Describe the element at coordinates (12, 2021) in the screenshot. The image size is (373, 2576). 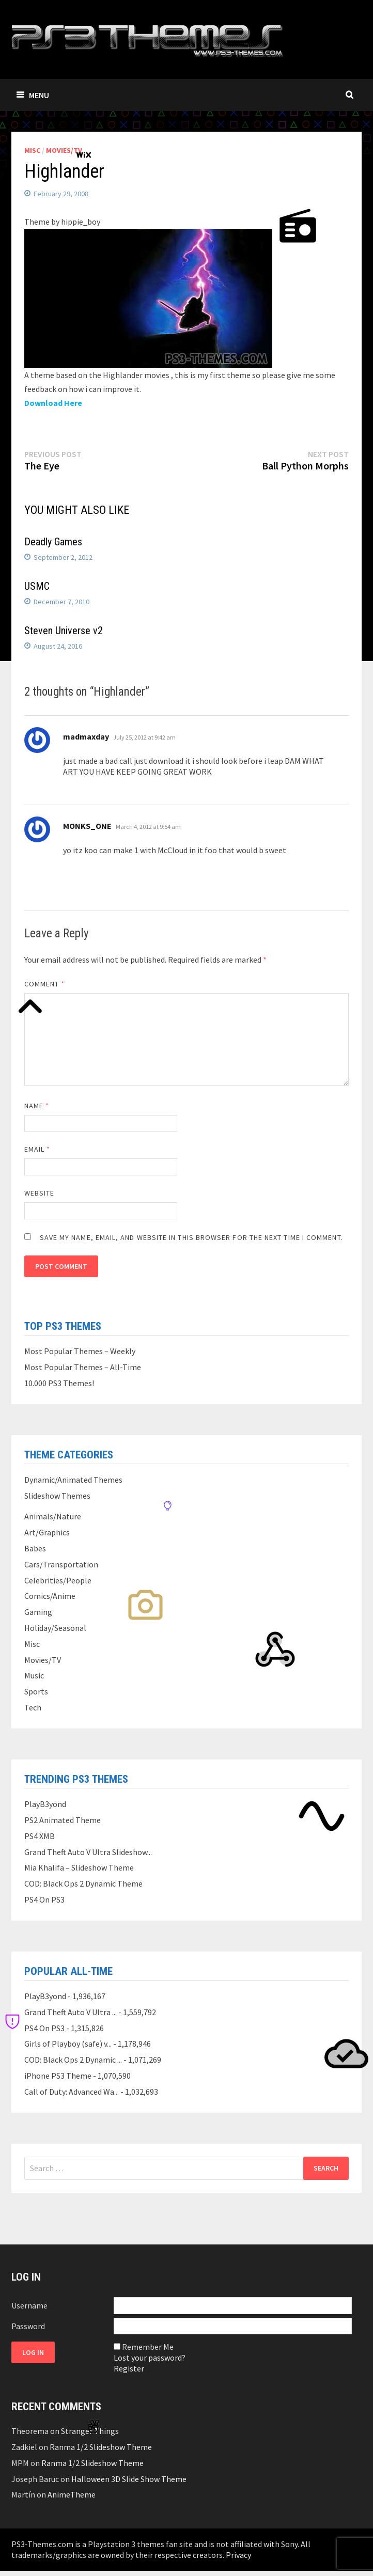
I see `security warning or potential threat detected` at that location.